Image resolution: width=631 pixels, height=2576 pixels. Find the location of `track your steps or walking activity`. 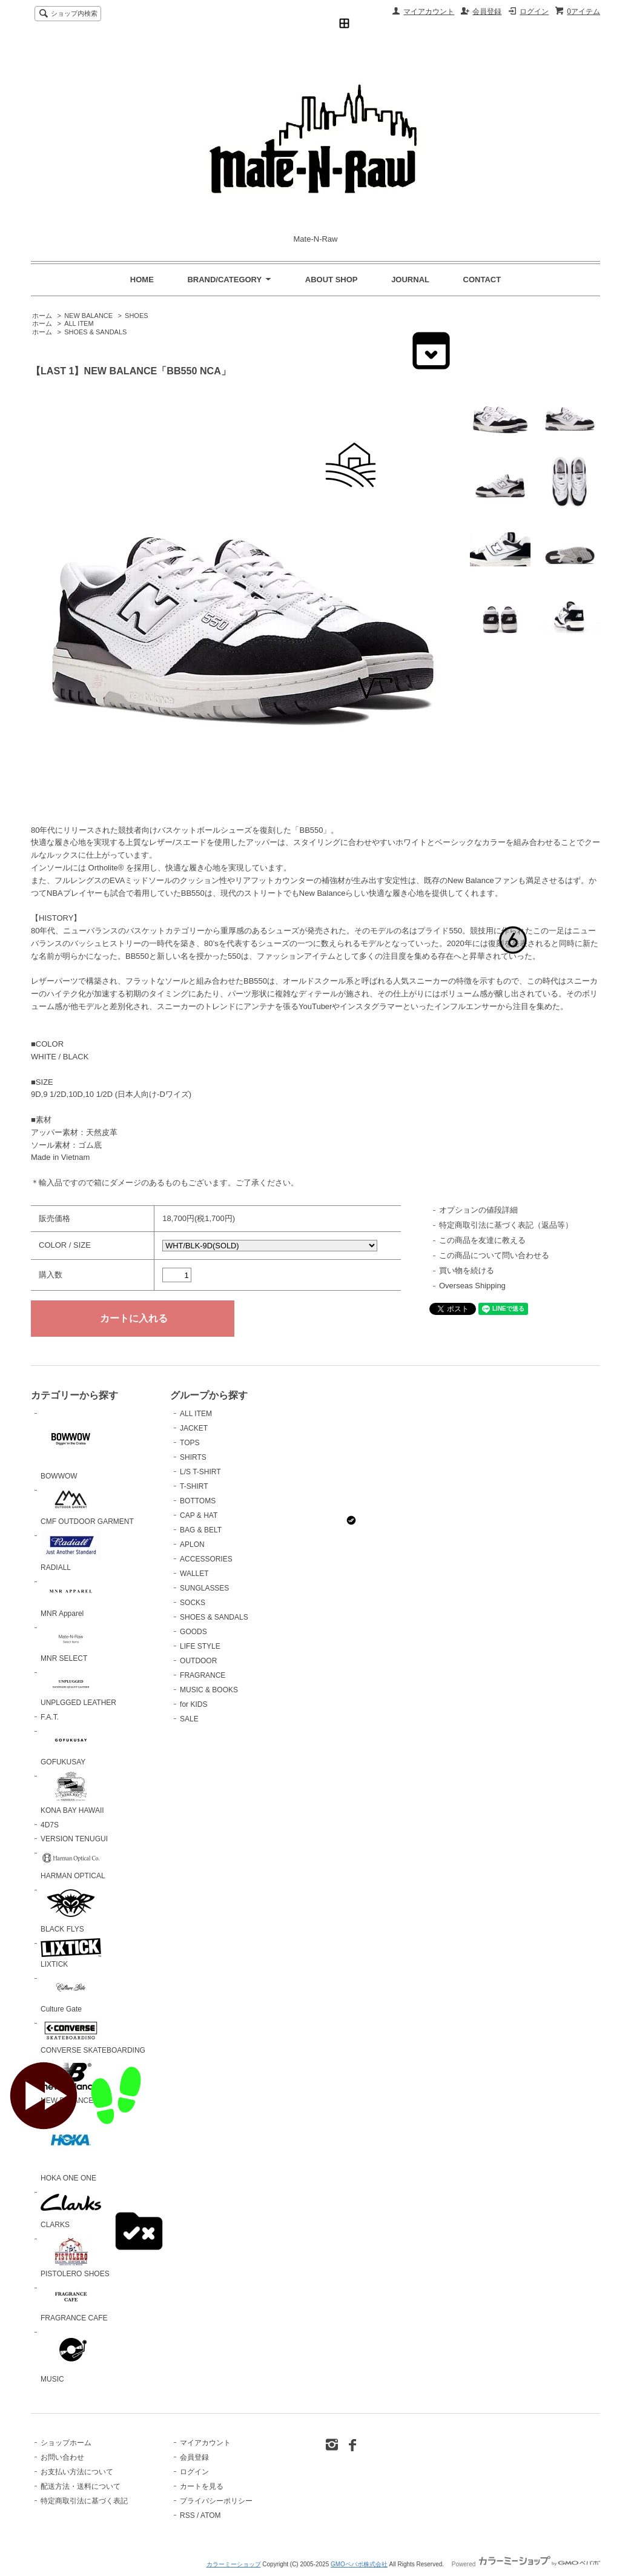

track your steps or walking activity is located at coordinates (116, 2095).